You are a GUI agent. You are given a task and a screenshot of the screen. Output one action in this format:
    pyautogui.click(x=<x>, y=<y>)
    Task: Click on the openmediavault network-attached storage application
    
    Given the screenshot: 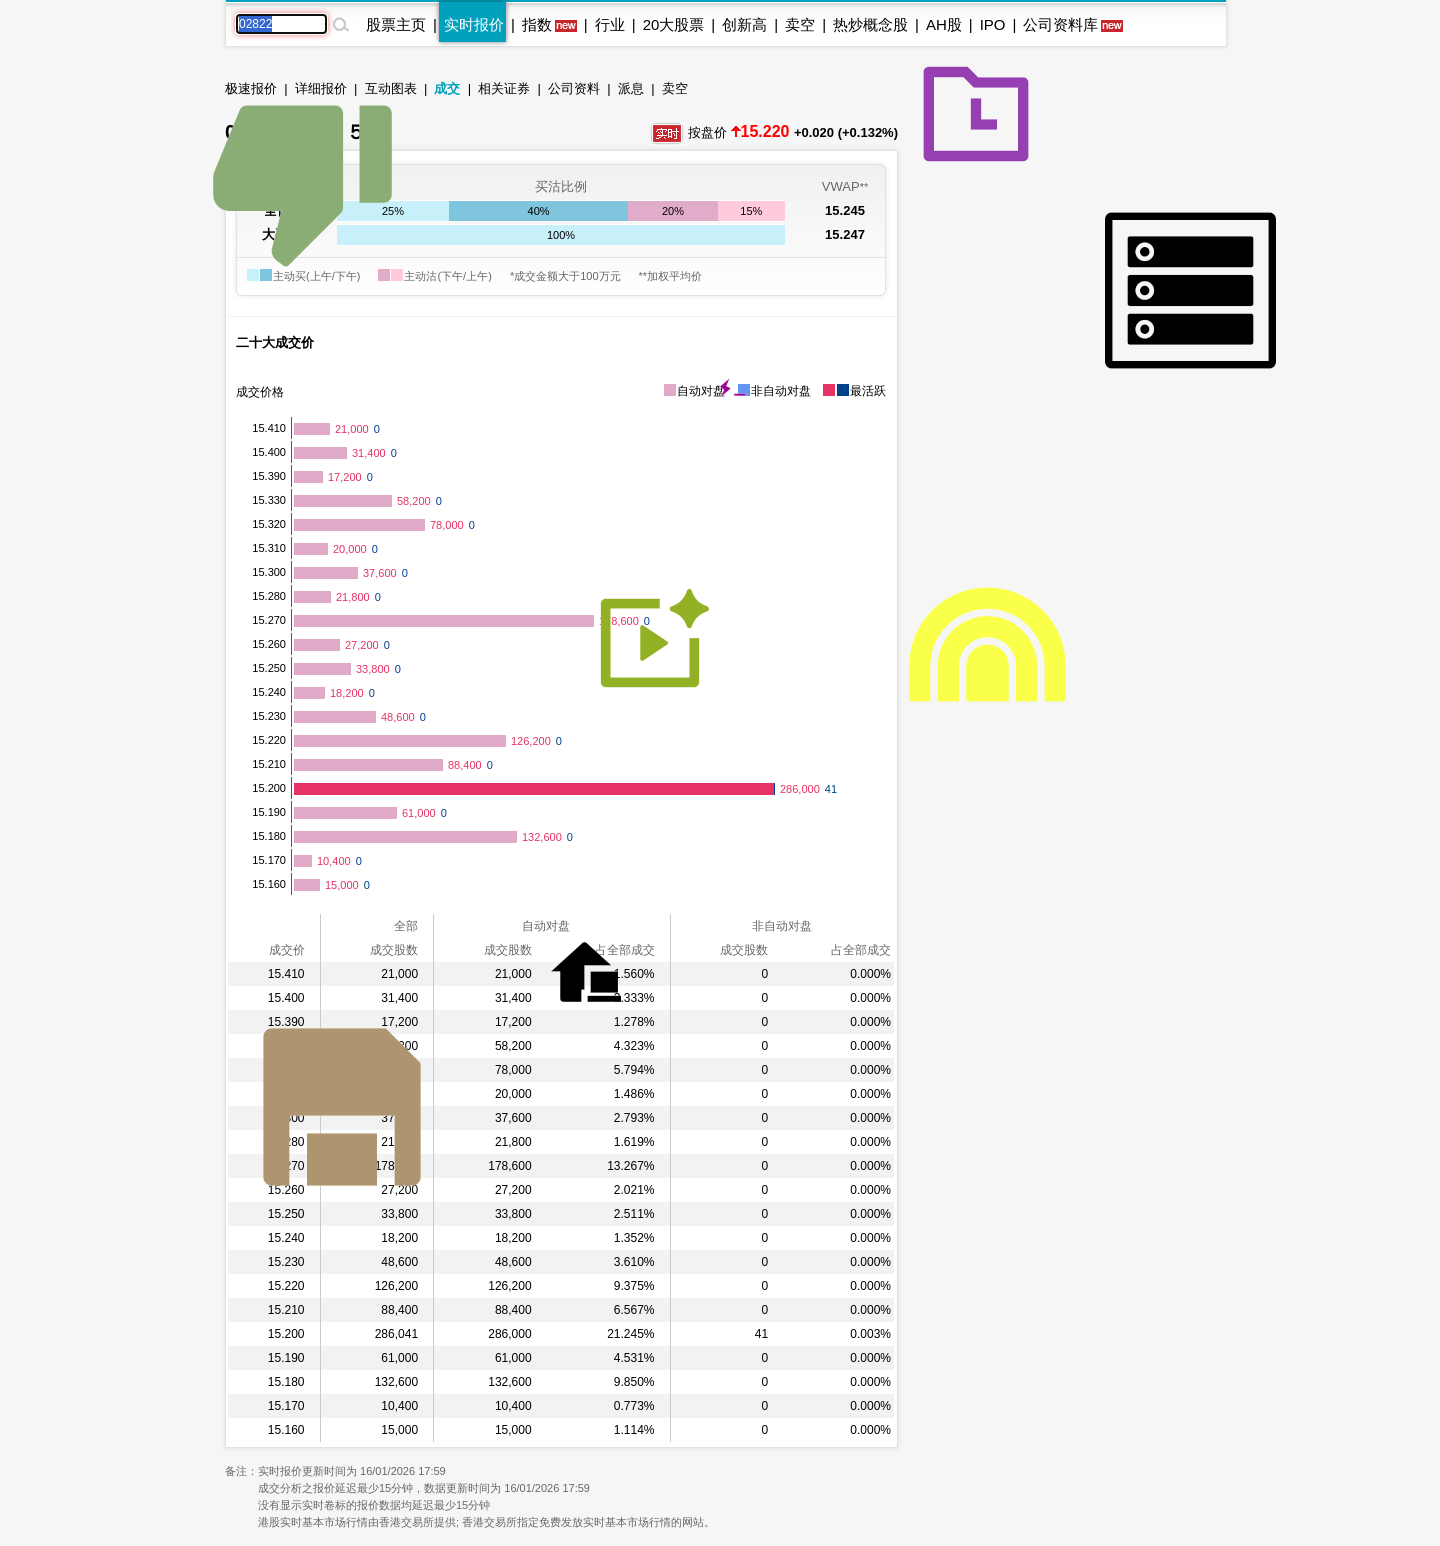 What is the action you would take?
    pyautogui.click(x=1190, y=290)
    